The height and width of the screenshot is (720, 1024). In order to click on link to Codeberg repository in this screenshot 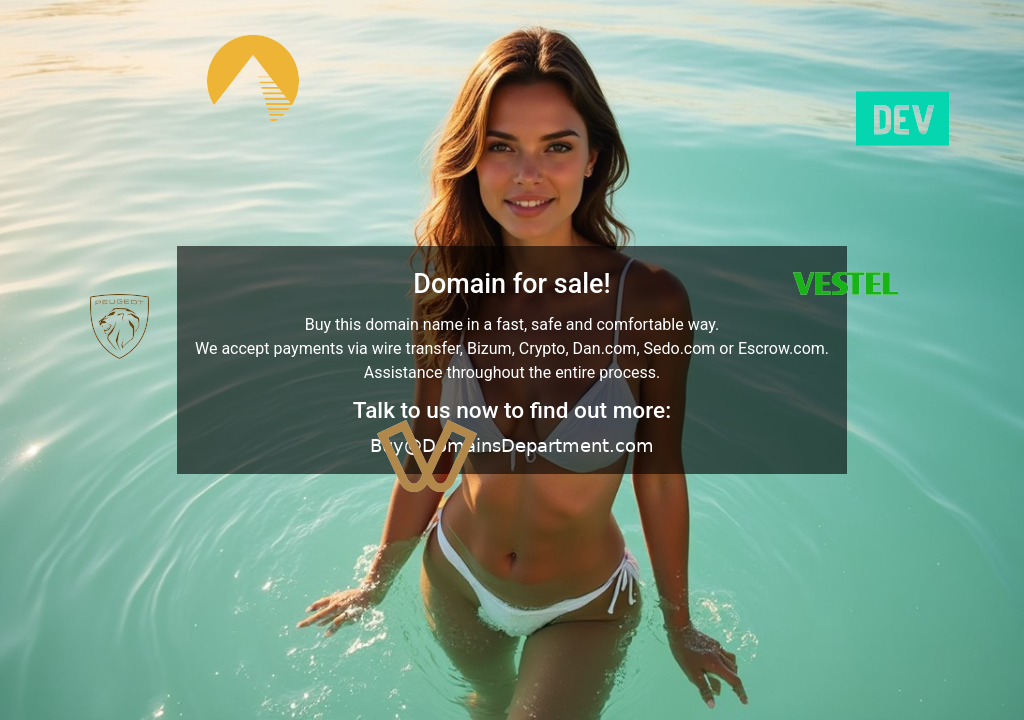, I will do `click(253, 78)`.